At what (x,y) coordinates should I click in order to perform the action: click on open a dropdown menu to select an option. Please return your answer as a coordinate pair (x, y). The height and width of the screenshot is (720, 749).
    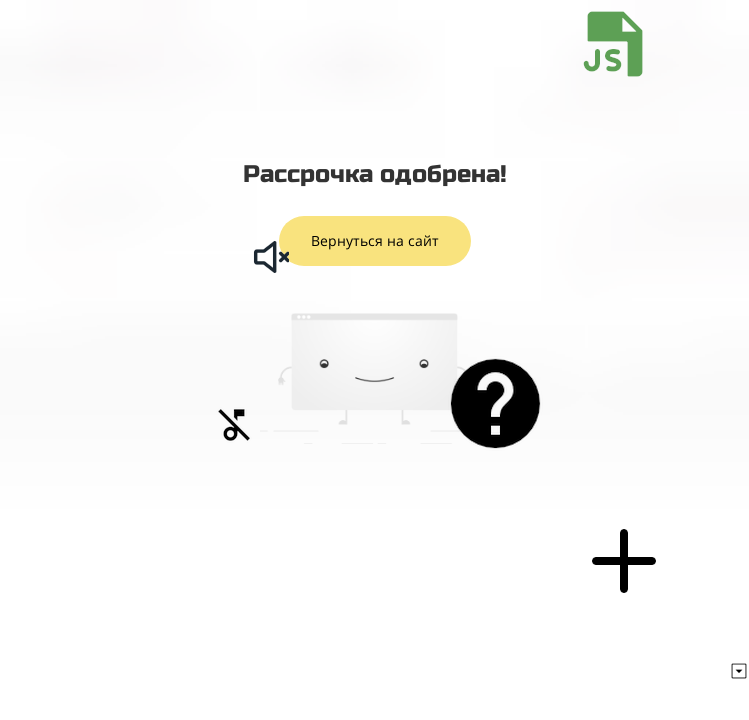
    Looking at the image, I should click on (739, 671).